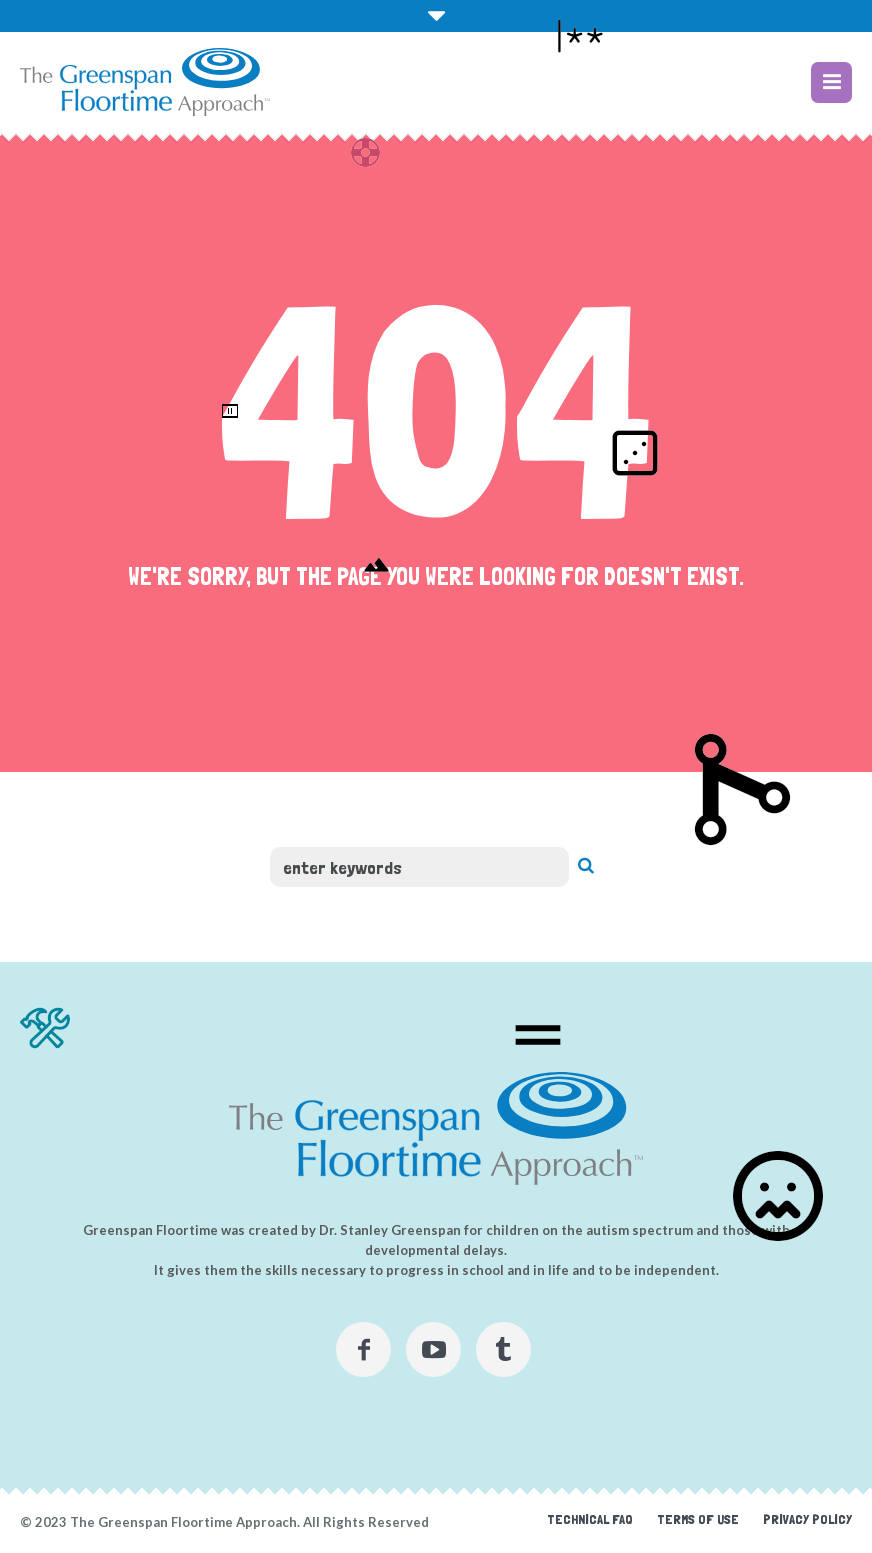  Describe the element at coordinates (778, 1196) in the screenshot. I see `indicates user is feeling anxious or nervous` at that location.